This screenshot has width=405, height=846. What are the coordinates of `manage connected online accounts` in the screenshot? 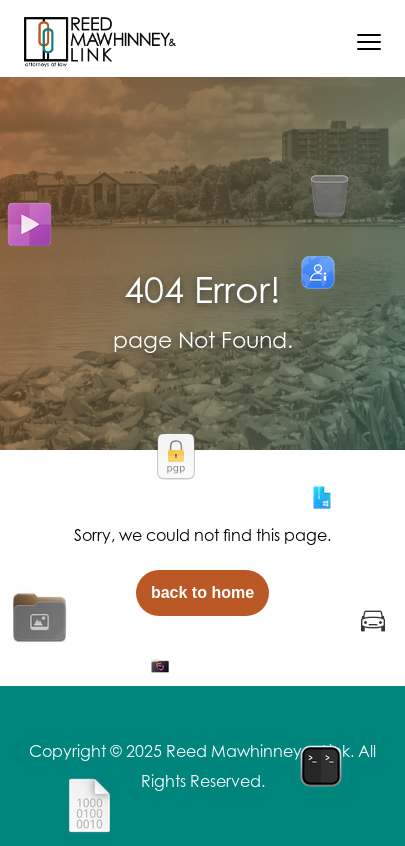 It's located at (318, 273).